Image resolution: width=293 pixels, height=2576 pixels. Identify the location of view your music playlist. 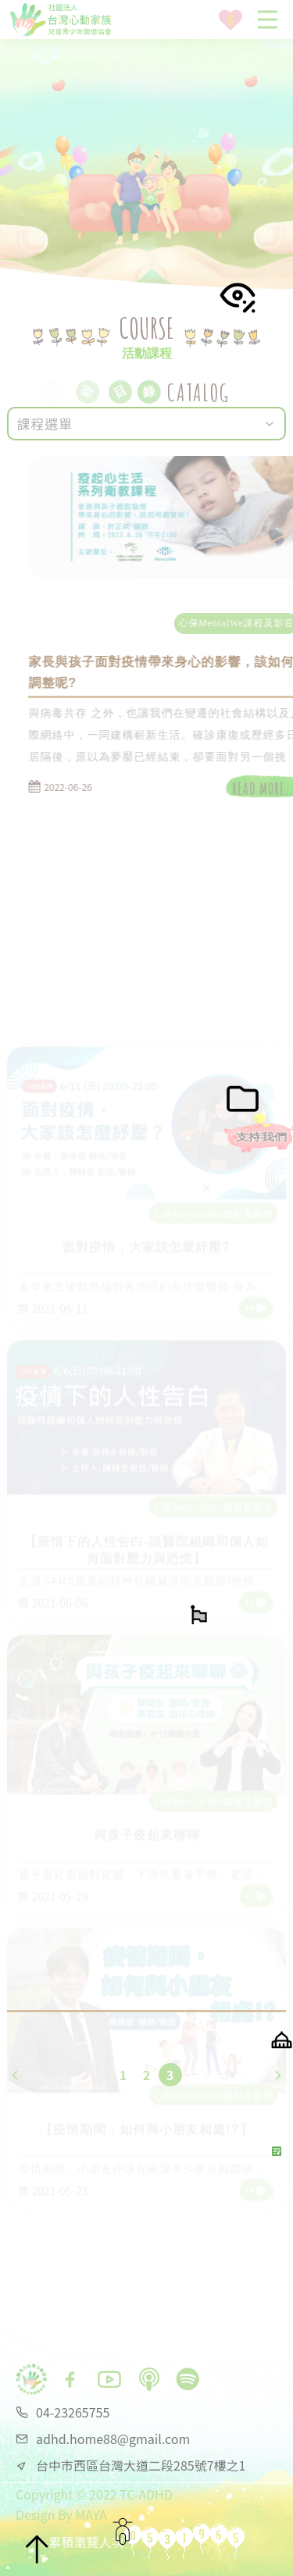
(277, 2151).